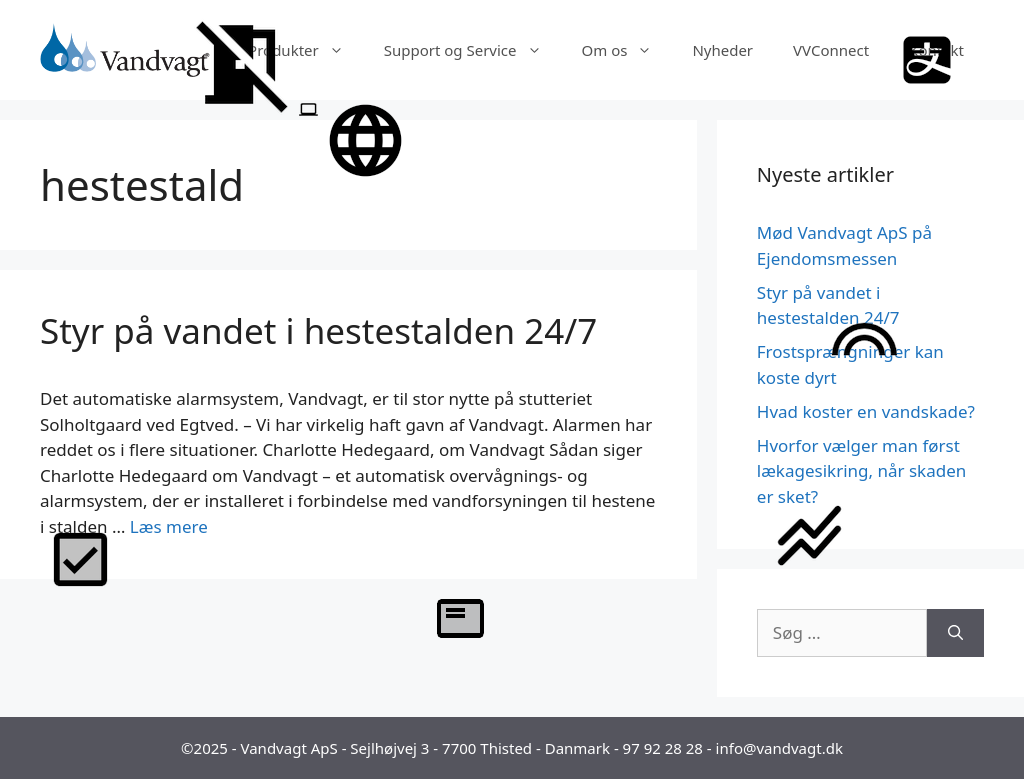 The width and height of the screenshot is (1024, 779). I want to click on select or confirm an option, so click(80, 559).